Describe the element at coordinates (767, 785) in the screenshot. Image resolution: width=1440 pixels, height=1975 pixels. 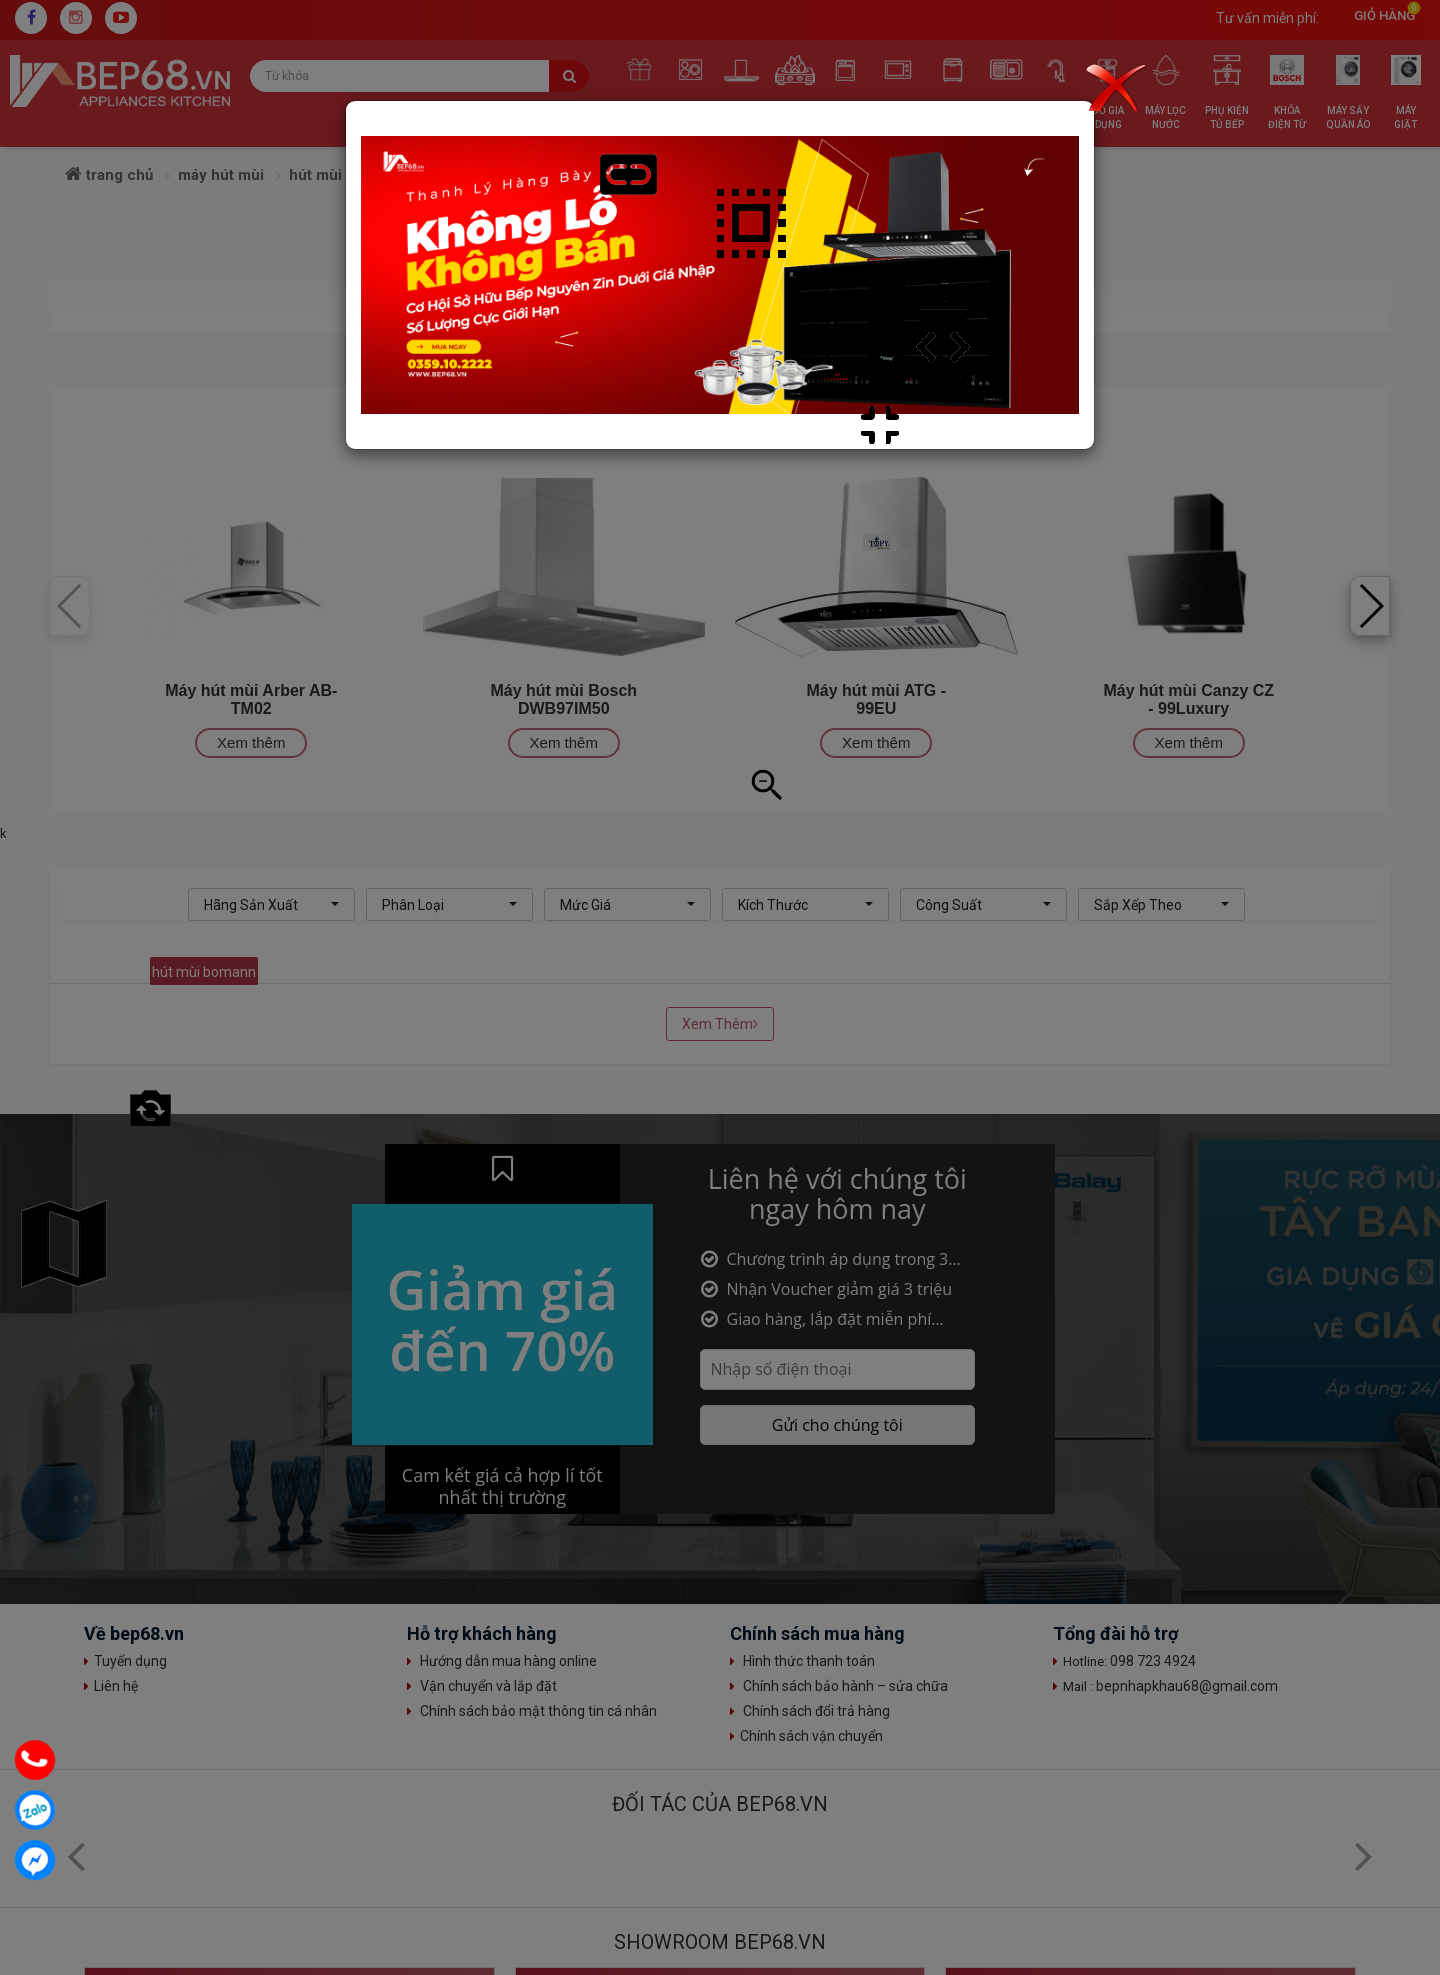
I see `zoom out of the current view` at that location.